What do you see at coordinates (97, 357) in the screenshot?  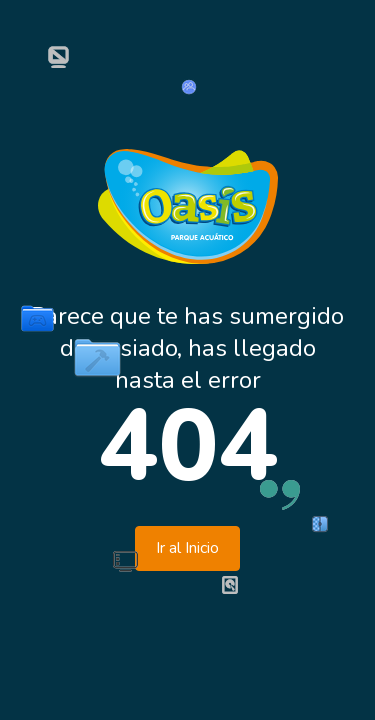 I see `open the utilities folder` at bounding box center [97, 357].